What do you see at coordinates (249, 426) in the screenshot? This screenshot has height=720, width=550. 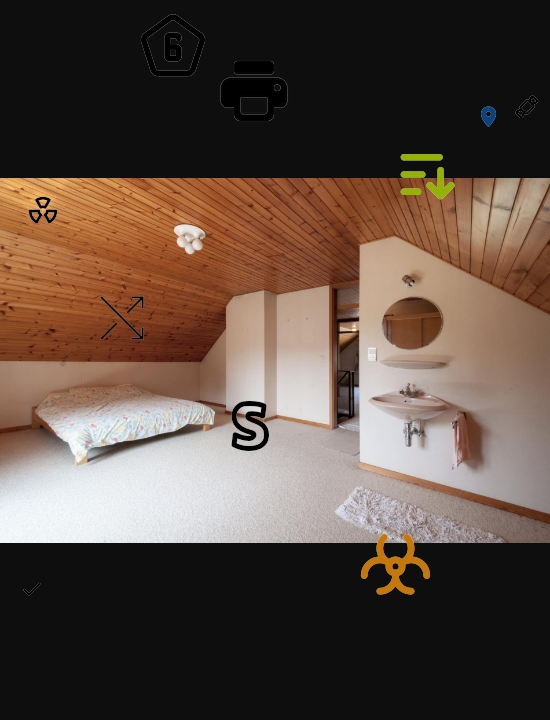 I see `connect to Stripe payment services` at bounding box center [249, 426].